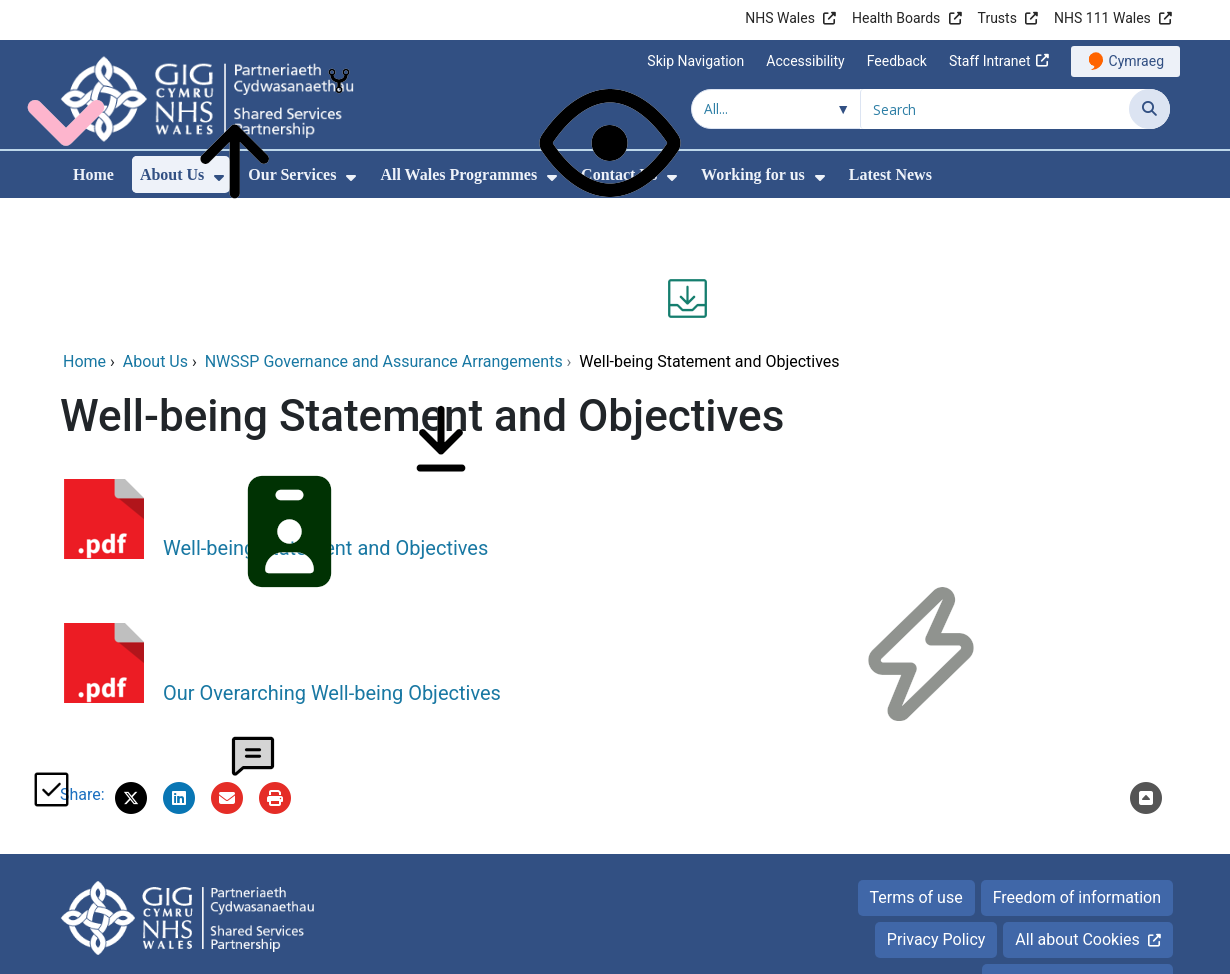 This screenshot has height=974, width=1230. What do you see at coordinates (233, 164) in the screenshot?
I see `scroll to top of page` at bounding box center [233, 164].